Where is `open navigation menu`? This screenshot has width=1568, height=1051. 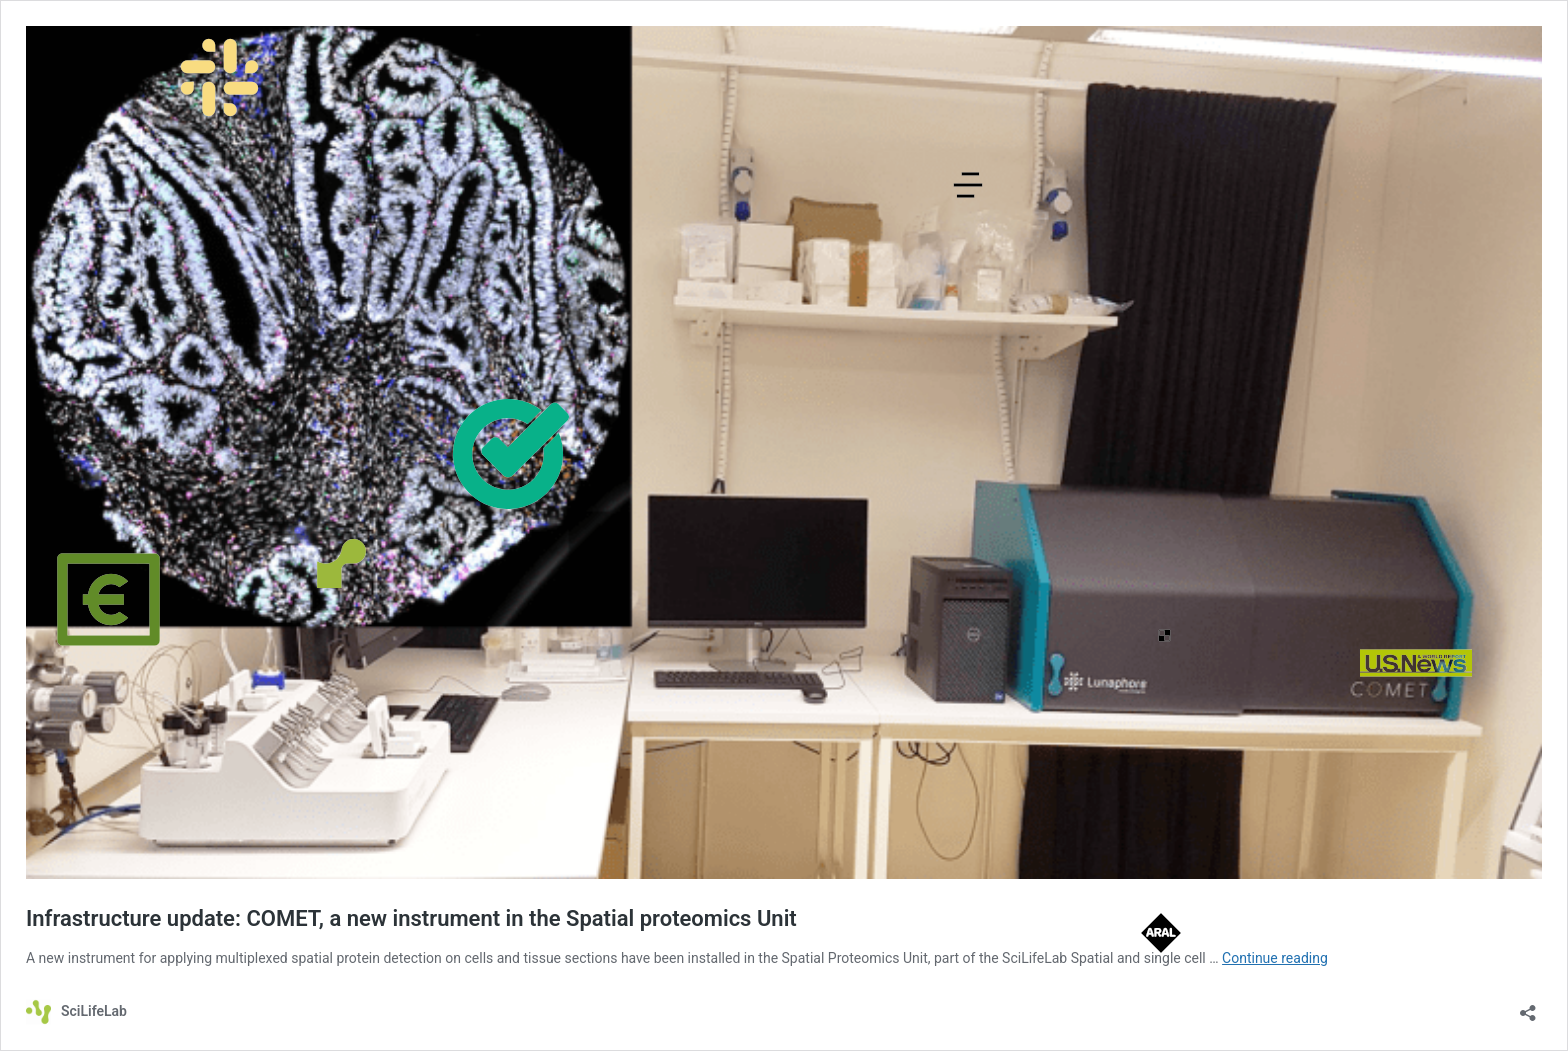
open navigation menu is located at coordinates (968, 185).